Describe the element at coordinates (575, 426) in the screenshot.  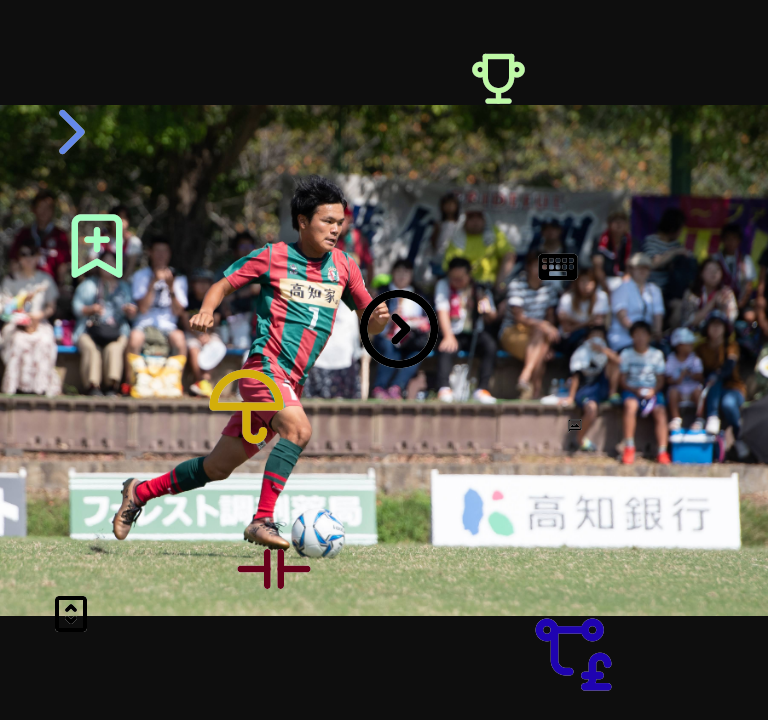
I see `send or receive a picture message` at that location.